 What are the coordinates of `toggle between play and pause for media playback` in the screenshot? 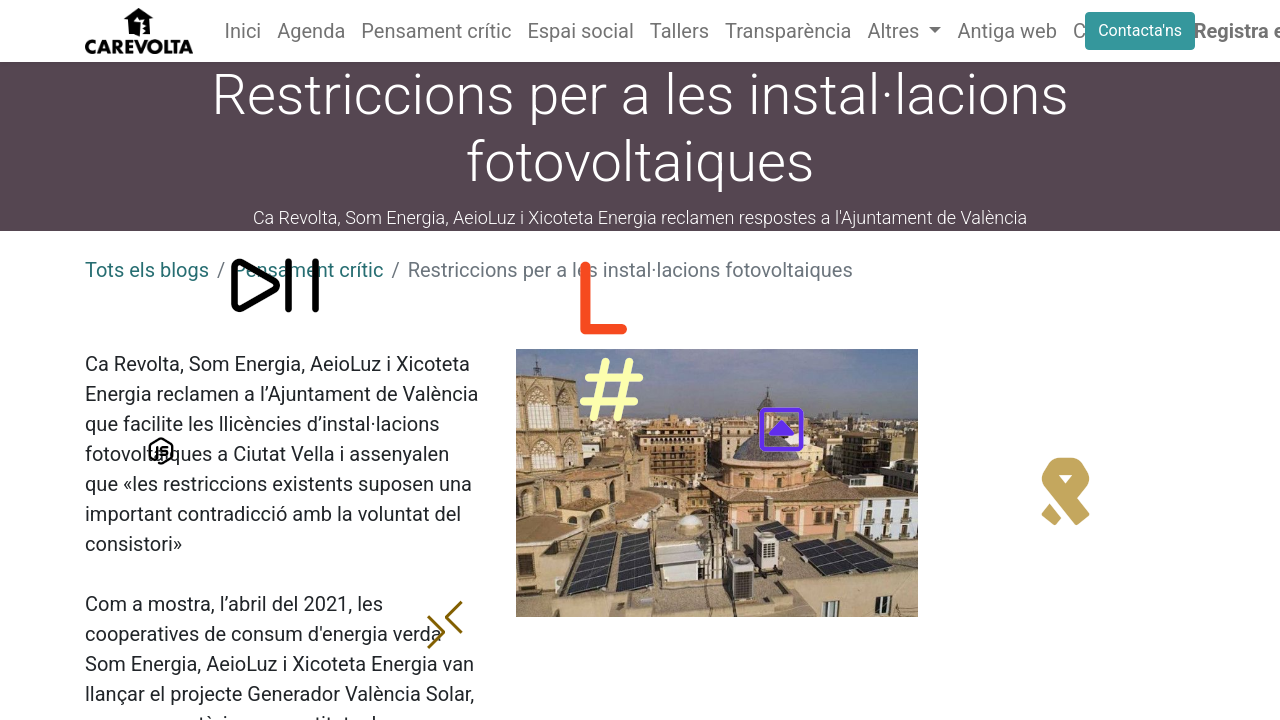 It's located at (275, 282).